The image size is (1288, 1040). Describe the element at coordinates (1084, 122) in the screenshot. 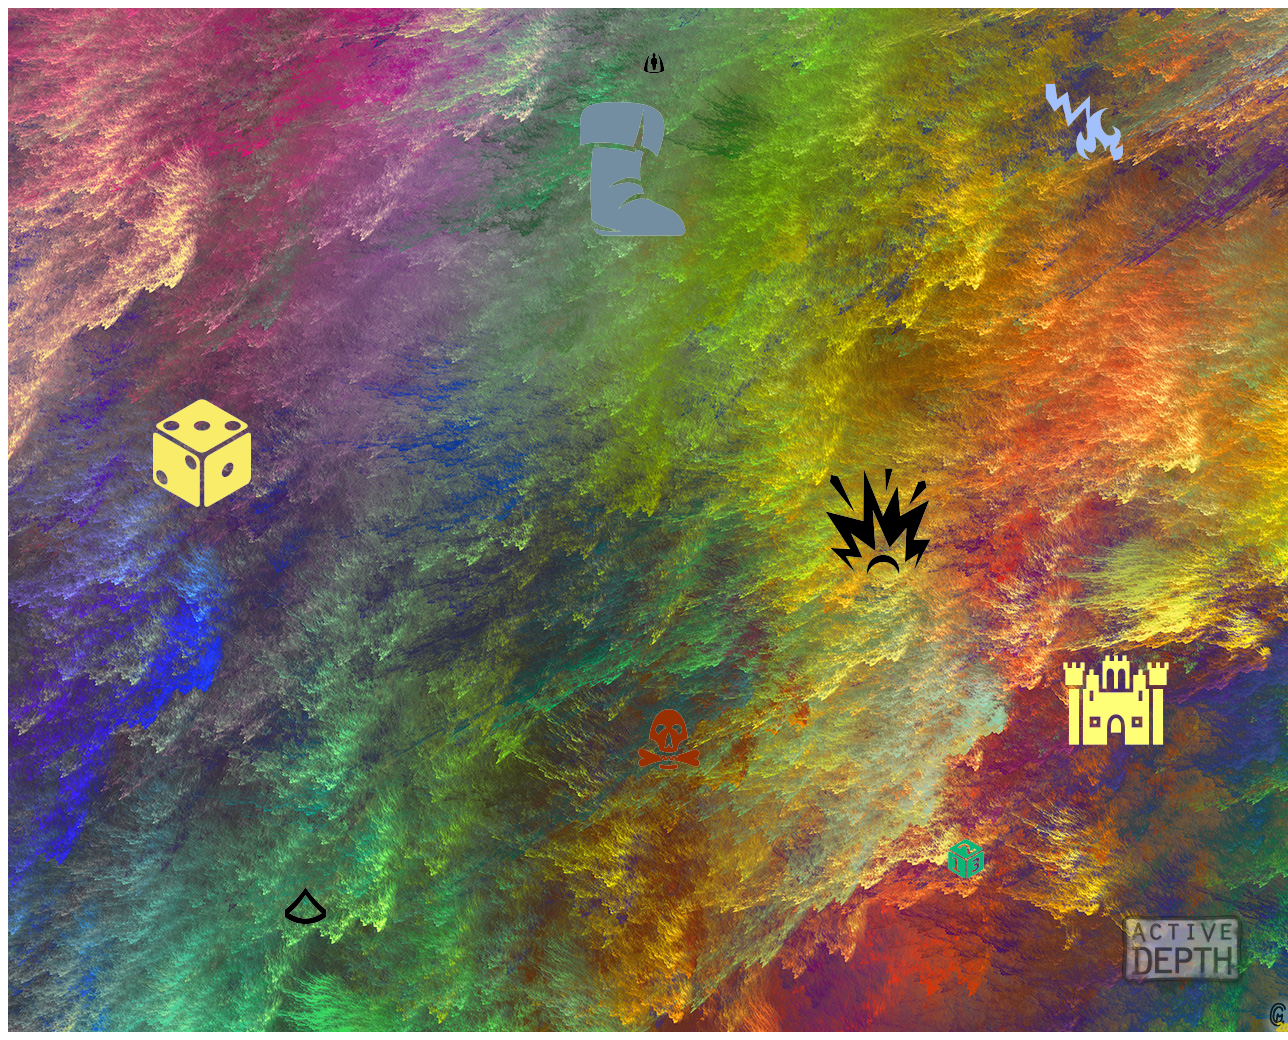

I see `activate lightning fire attack or spell` at that location.